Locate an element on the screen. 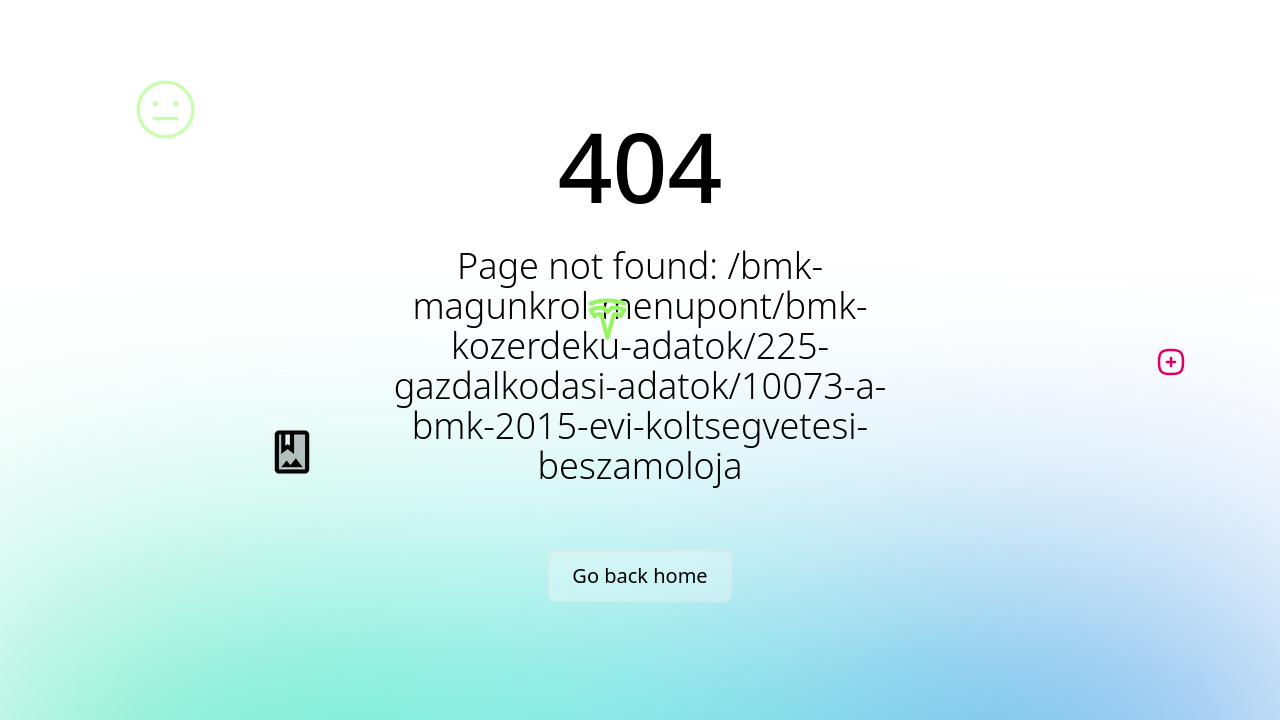 This screenshot has width=1280, height=720. Tesla brand logo is located at coordinates (607, 318).